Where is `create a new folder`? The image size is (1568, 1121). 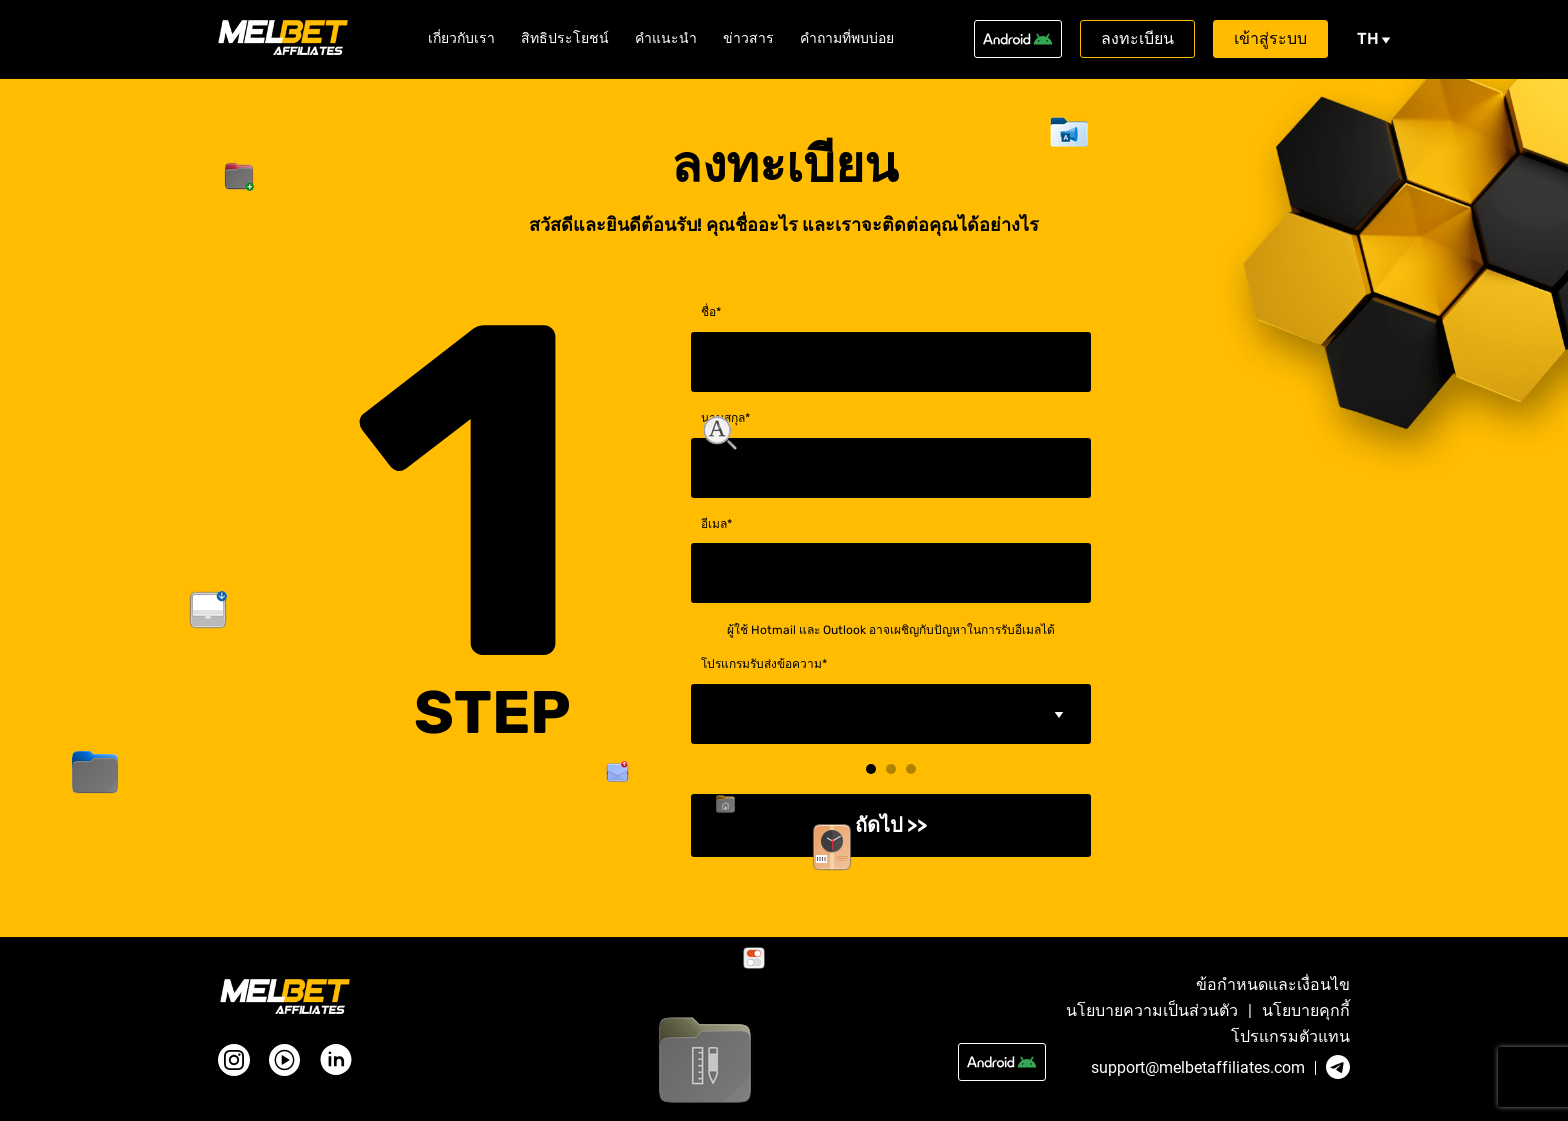
create a new folder is located at coordinates (239, 176).